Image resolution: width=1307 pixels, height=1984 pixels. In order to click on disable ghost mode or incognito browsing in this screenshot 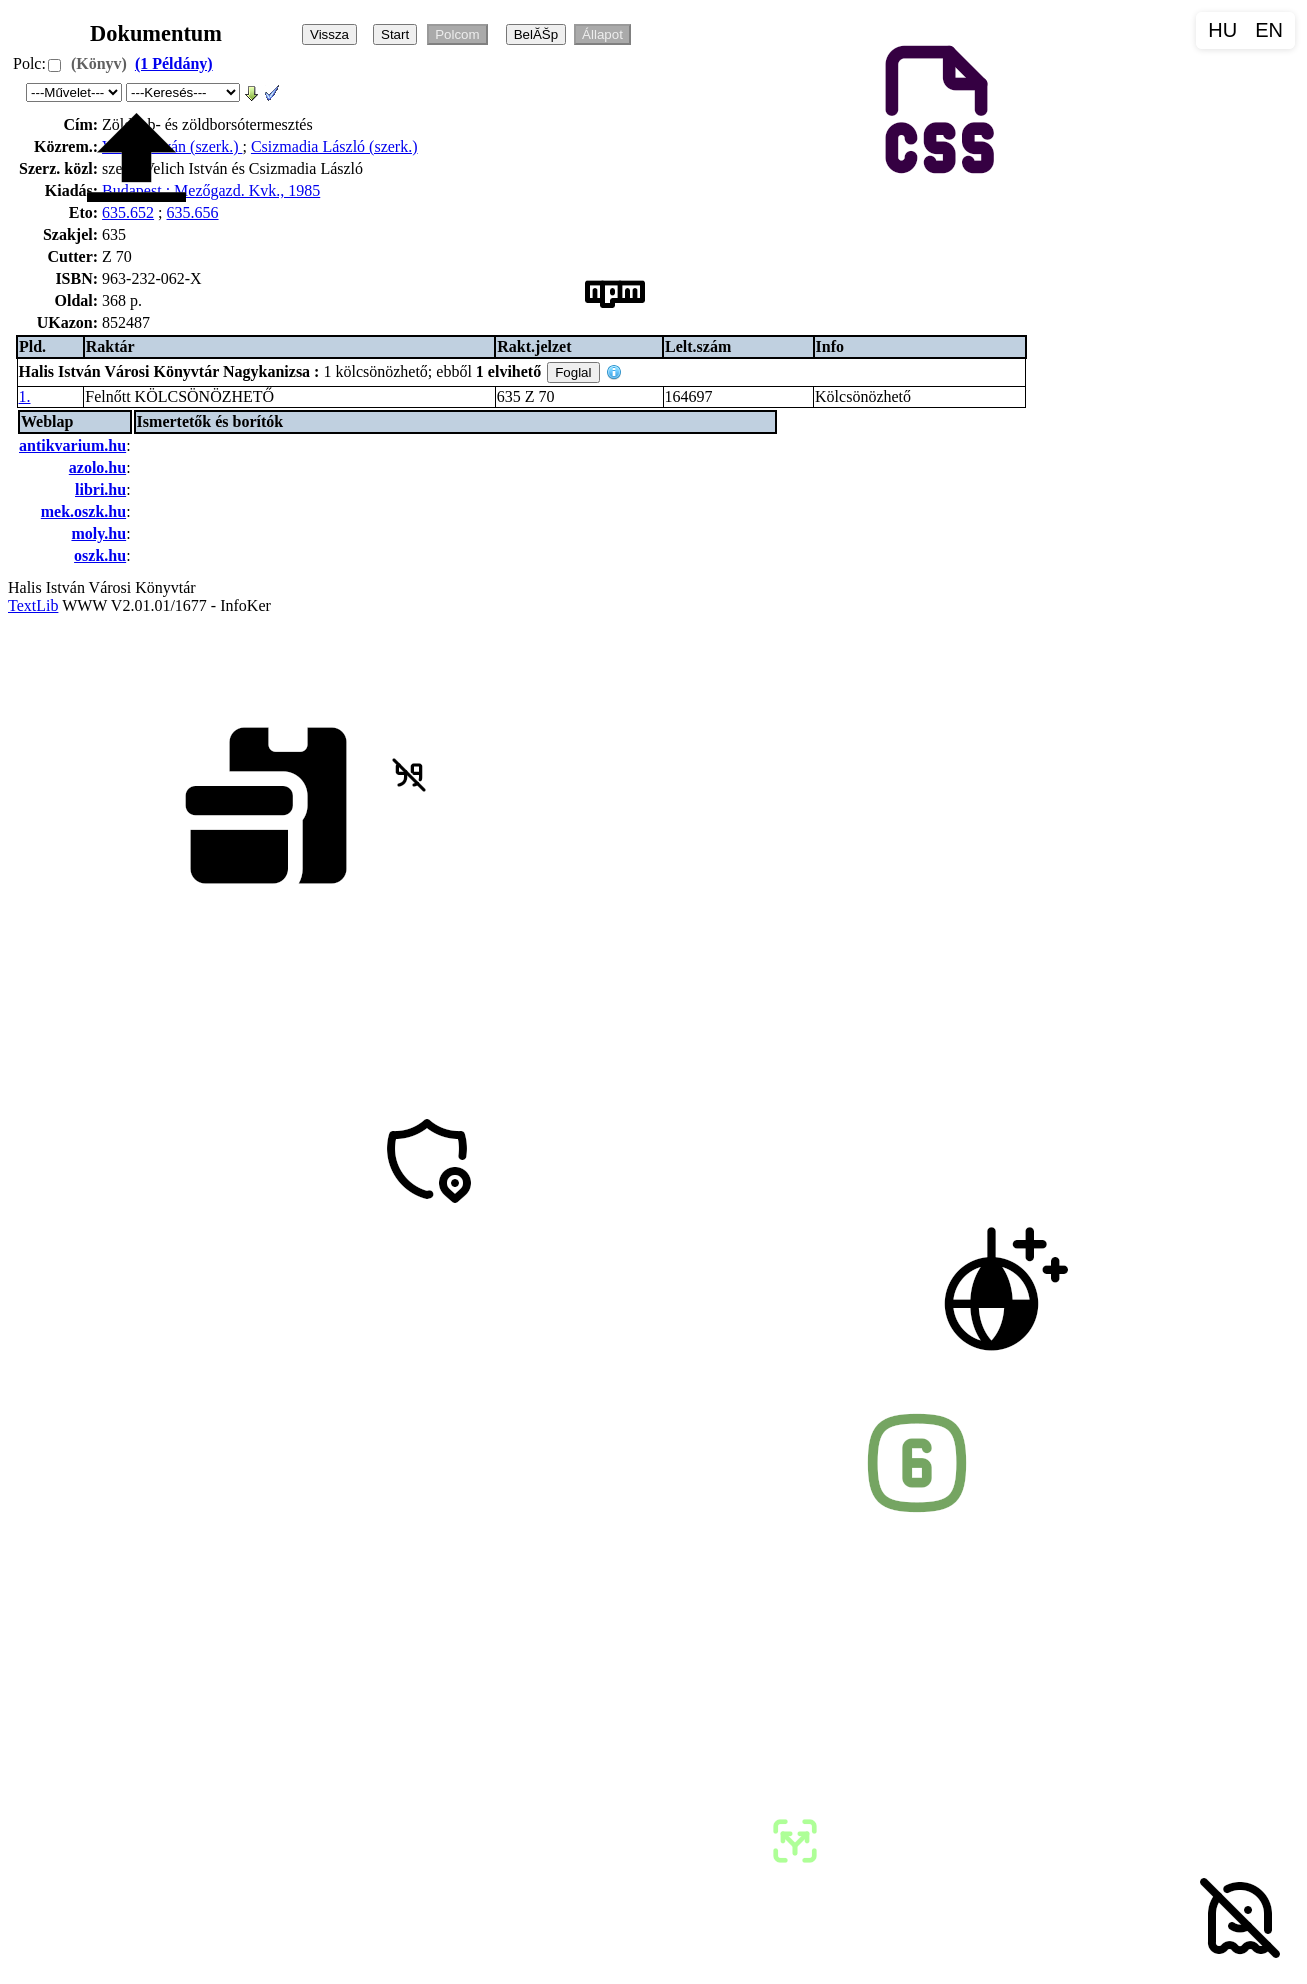, I will do `click(1240, 1918)`.